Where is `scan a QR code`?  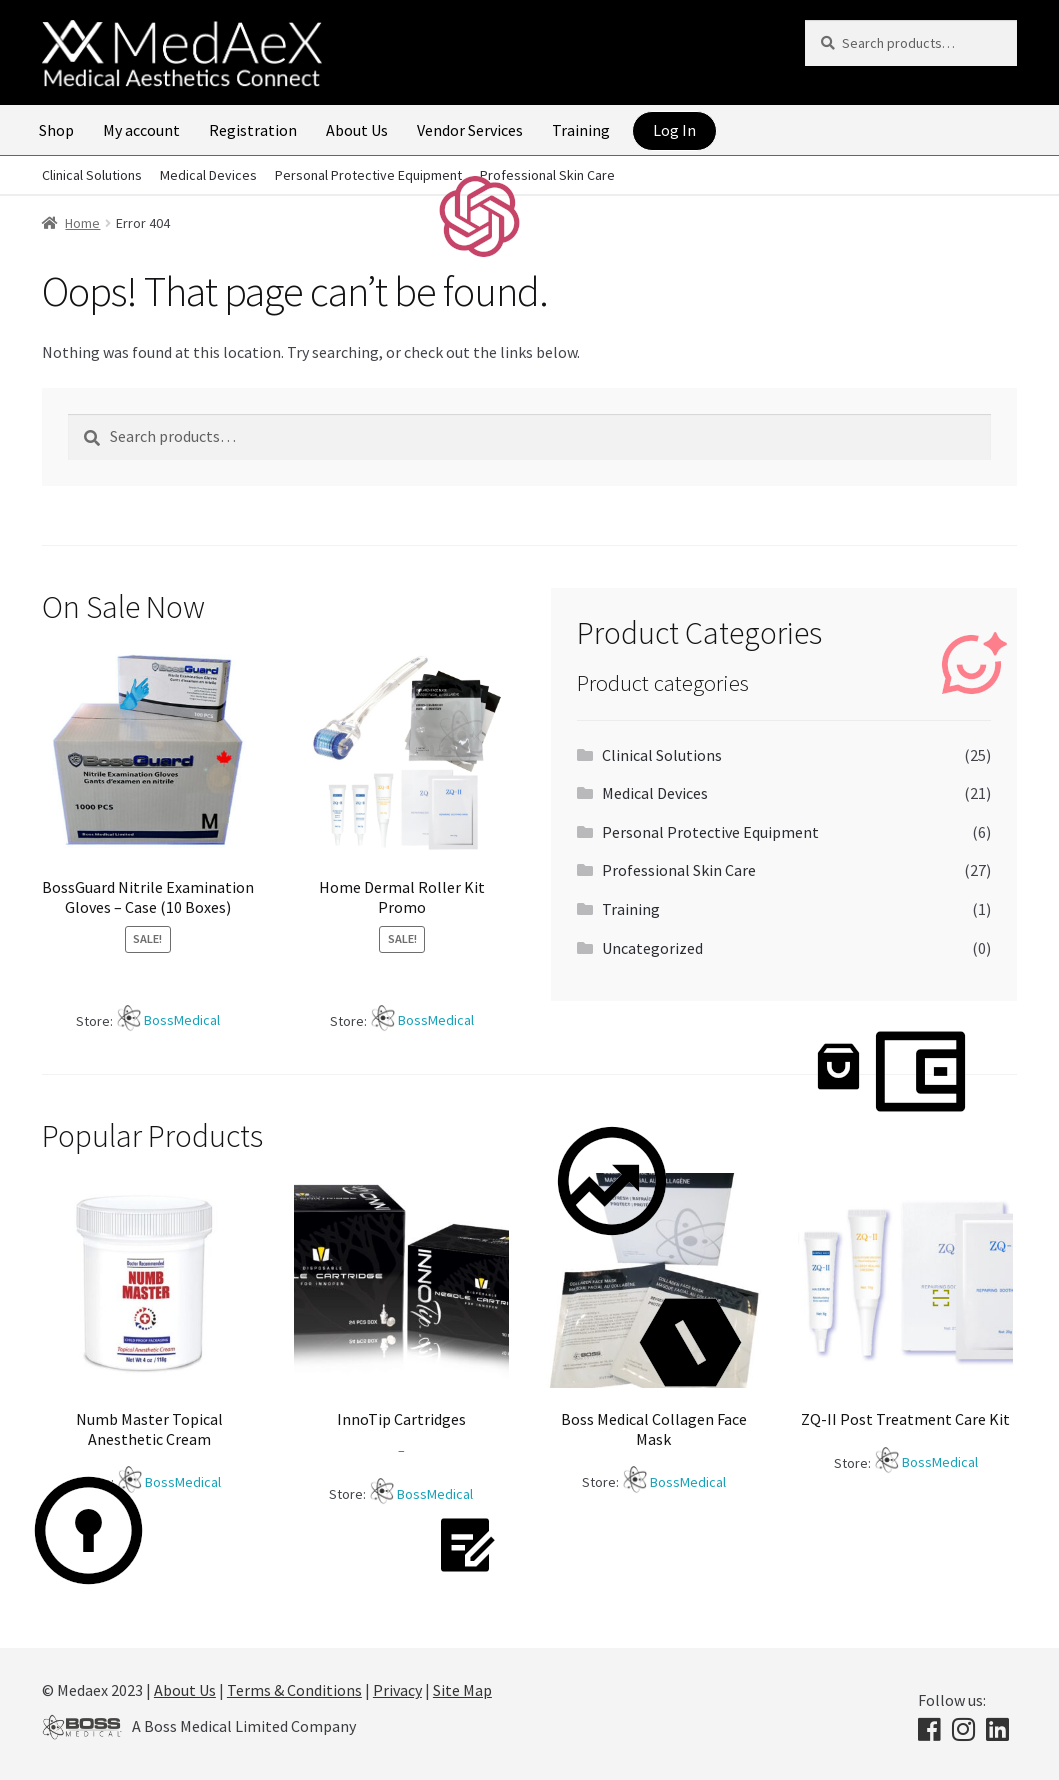
scan a QR code is located at coordinates (941, 1298).